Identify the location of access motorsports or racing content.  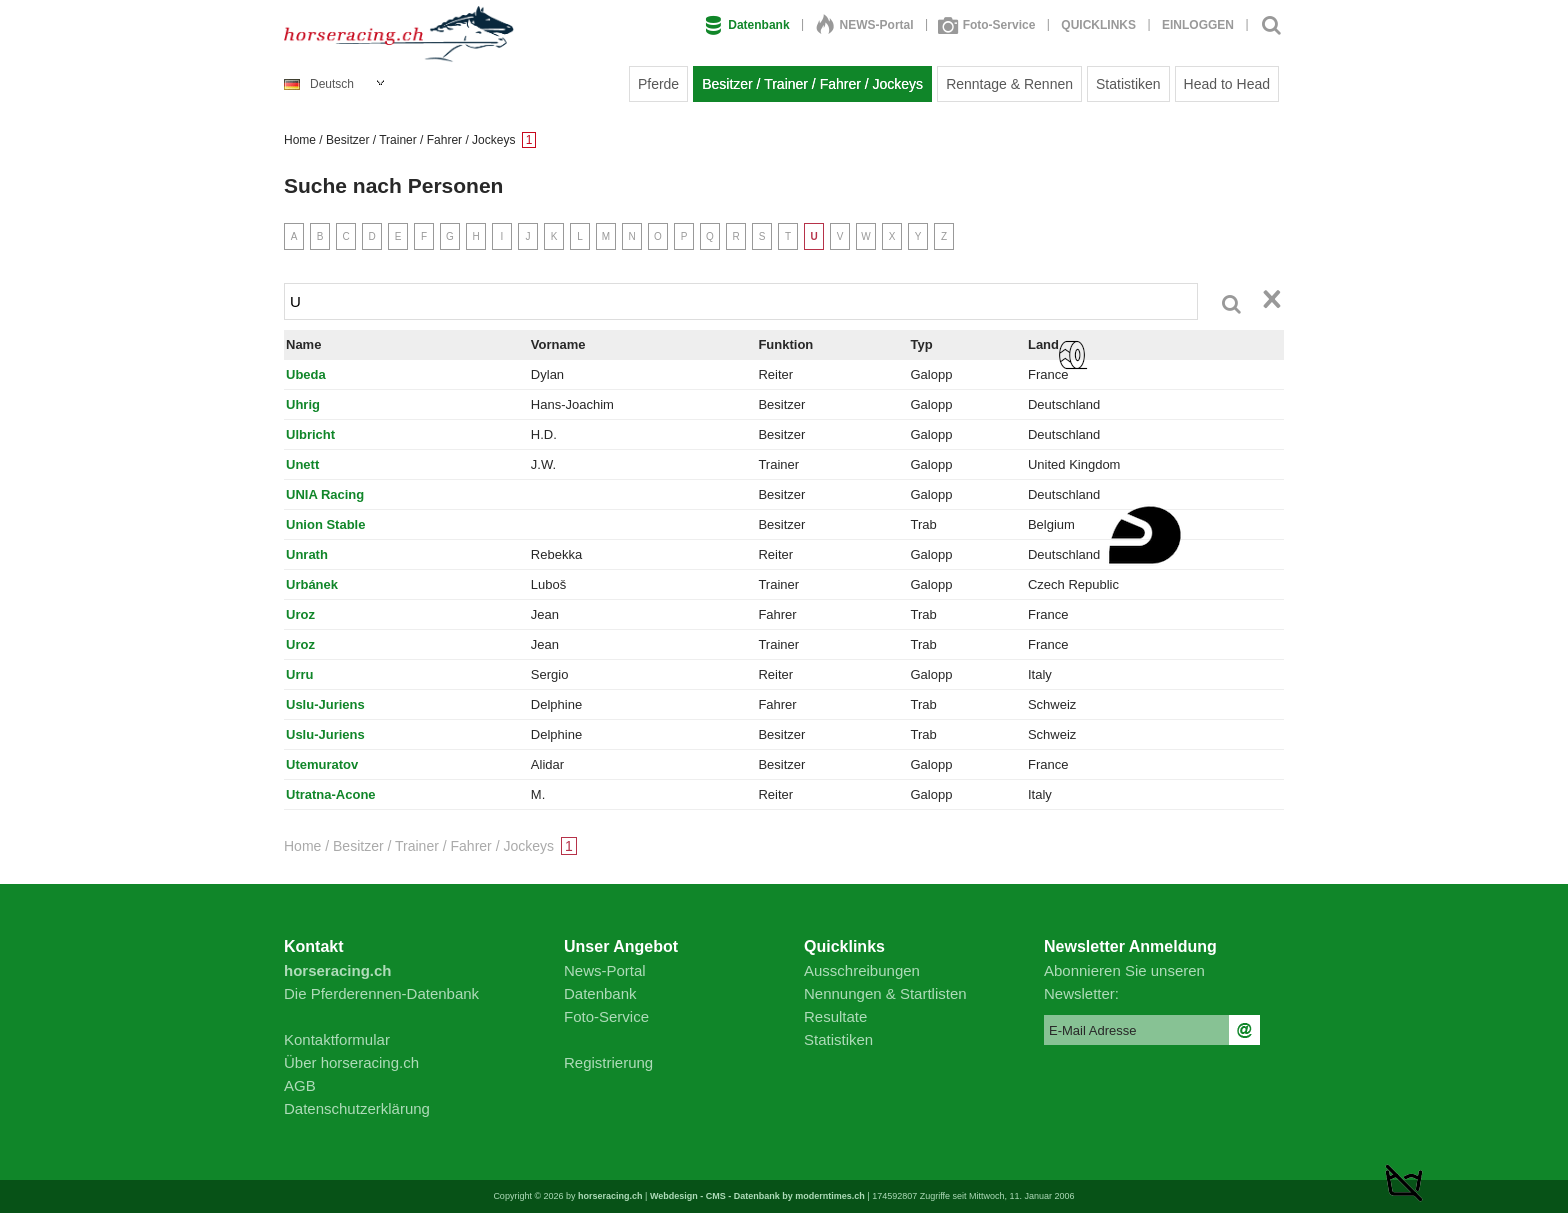
(1145, 535).